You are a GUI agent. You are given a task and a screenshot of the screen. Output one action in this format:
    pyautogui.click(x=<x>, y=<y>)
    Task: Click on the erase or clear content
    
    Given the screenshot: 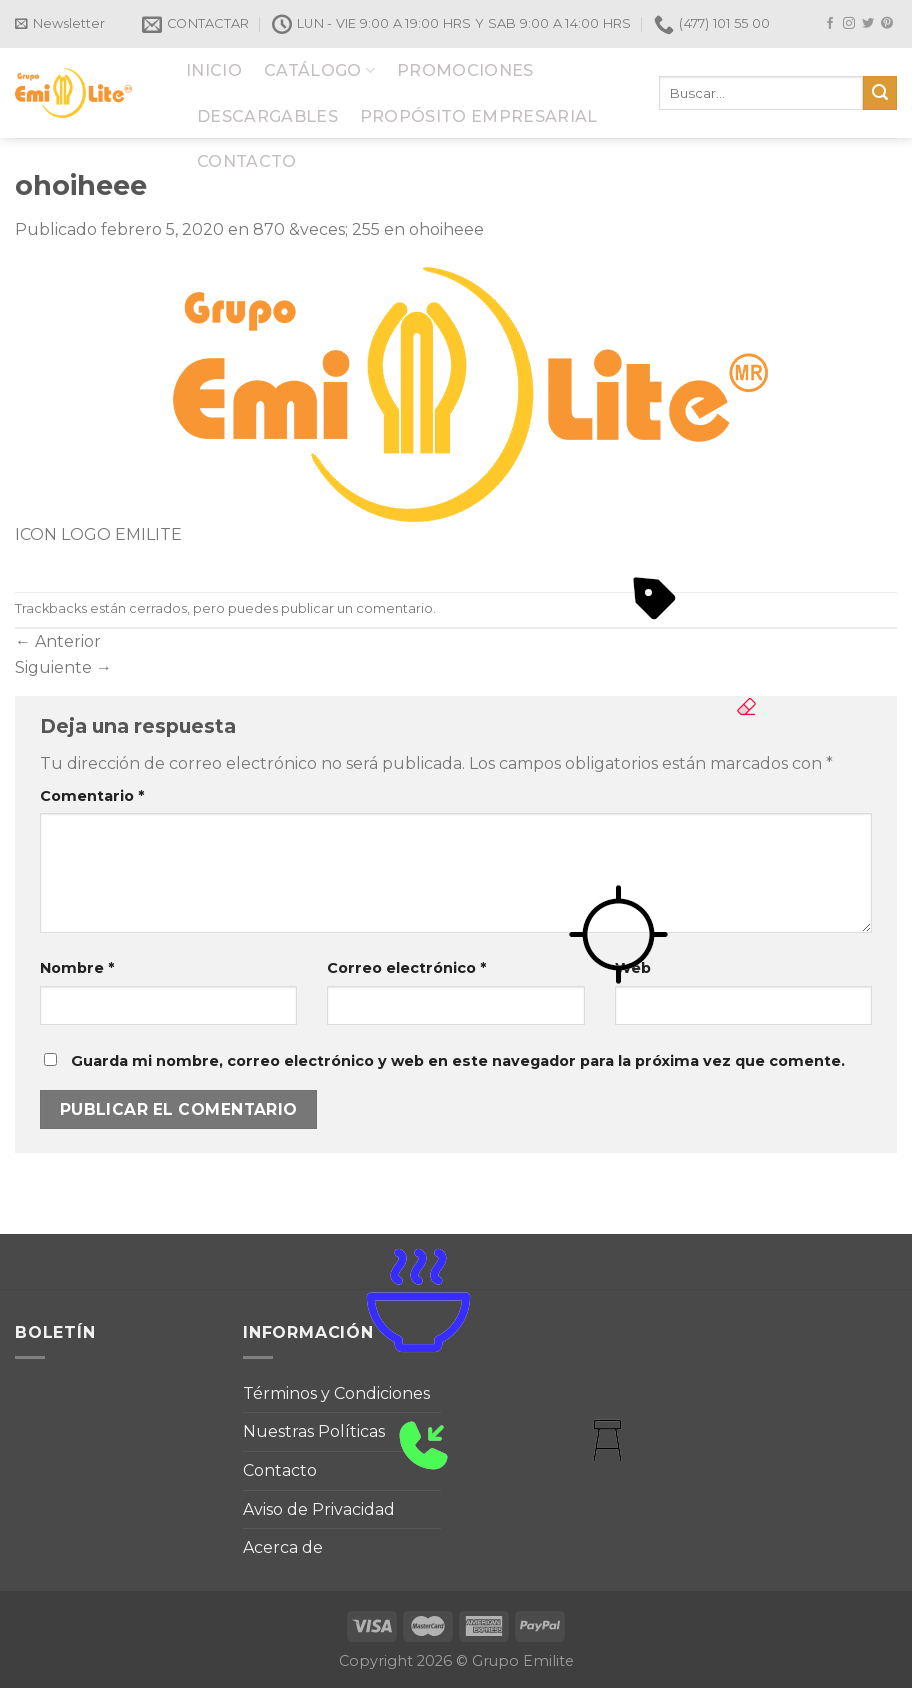 What is the action you would take?
    pyautogui.click(x=746, y=706)
    